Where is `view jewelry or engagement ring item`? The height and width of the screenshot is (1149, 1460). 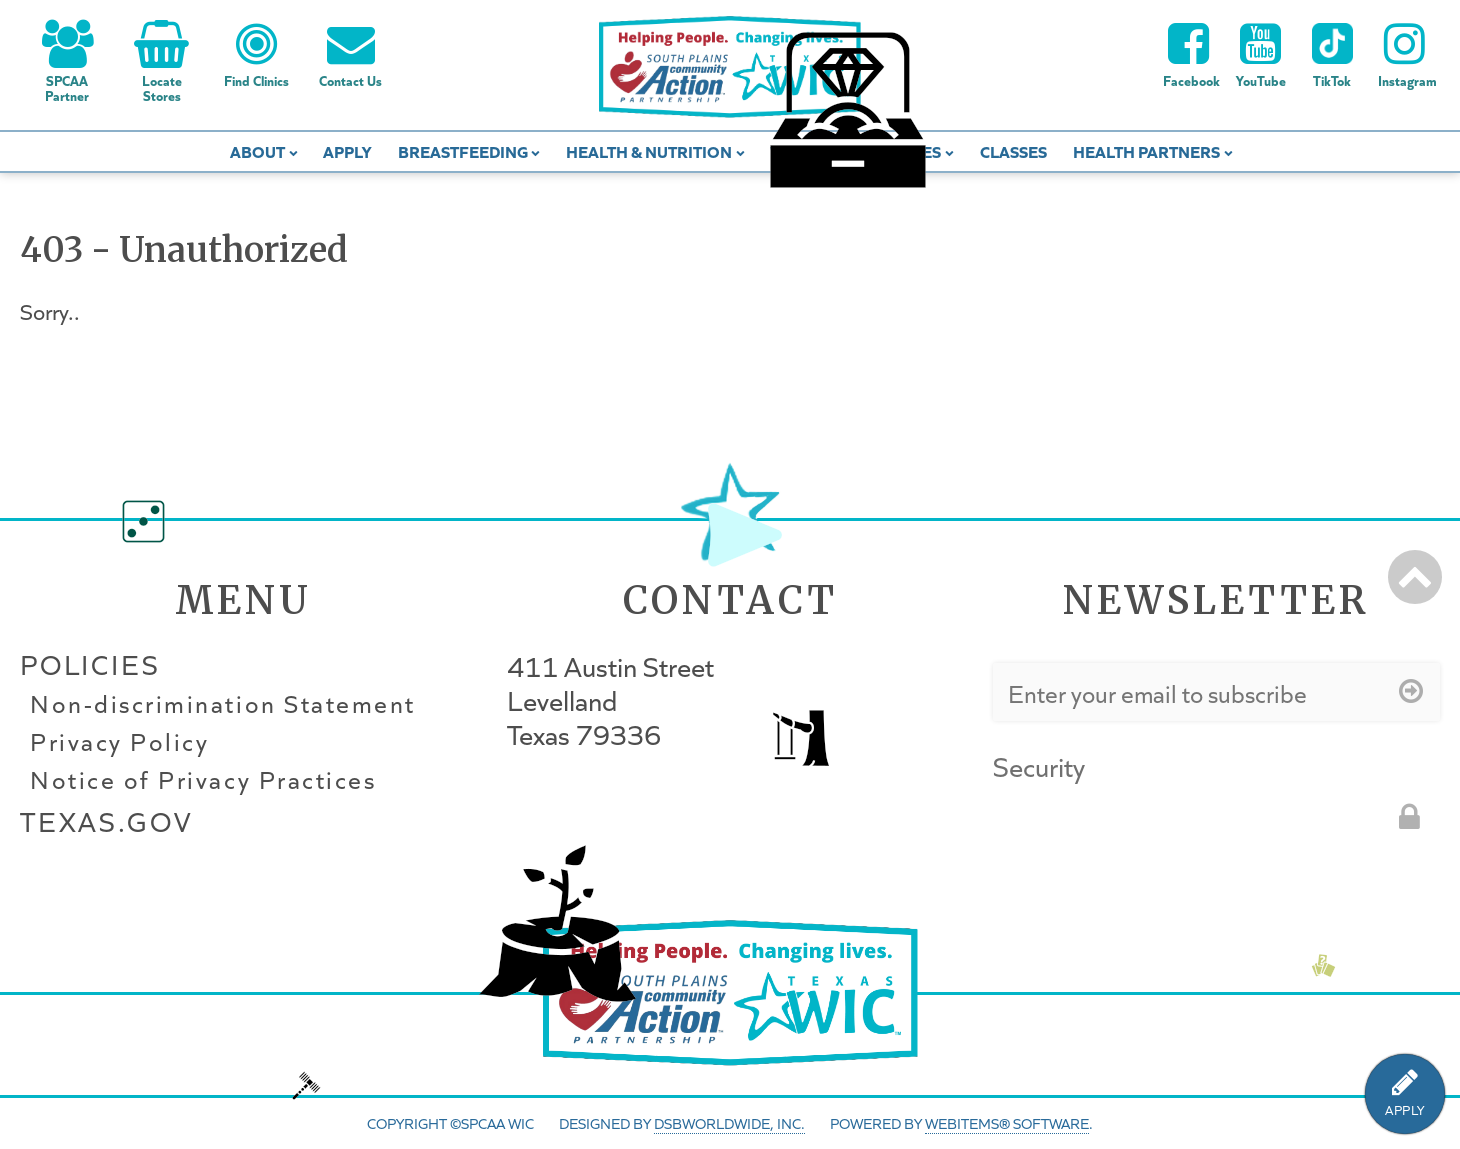 view jewelry or engagement ring item is located at coordinates (848, 110).